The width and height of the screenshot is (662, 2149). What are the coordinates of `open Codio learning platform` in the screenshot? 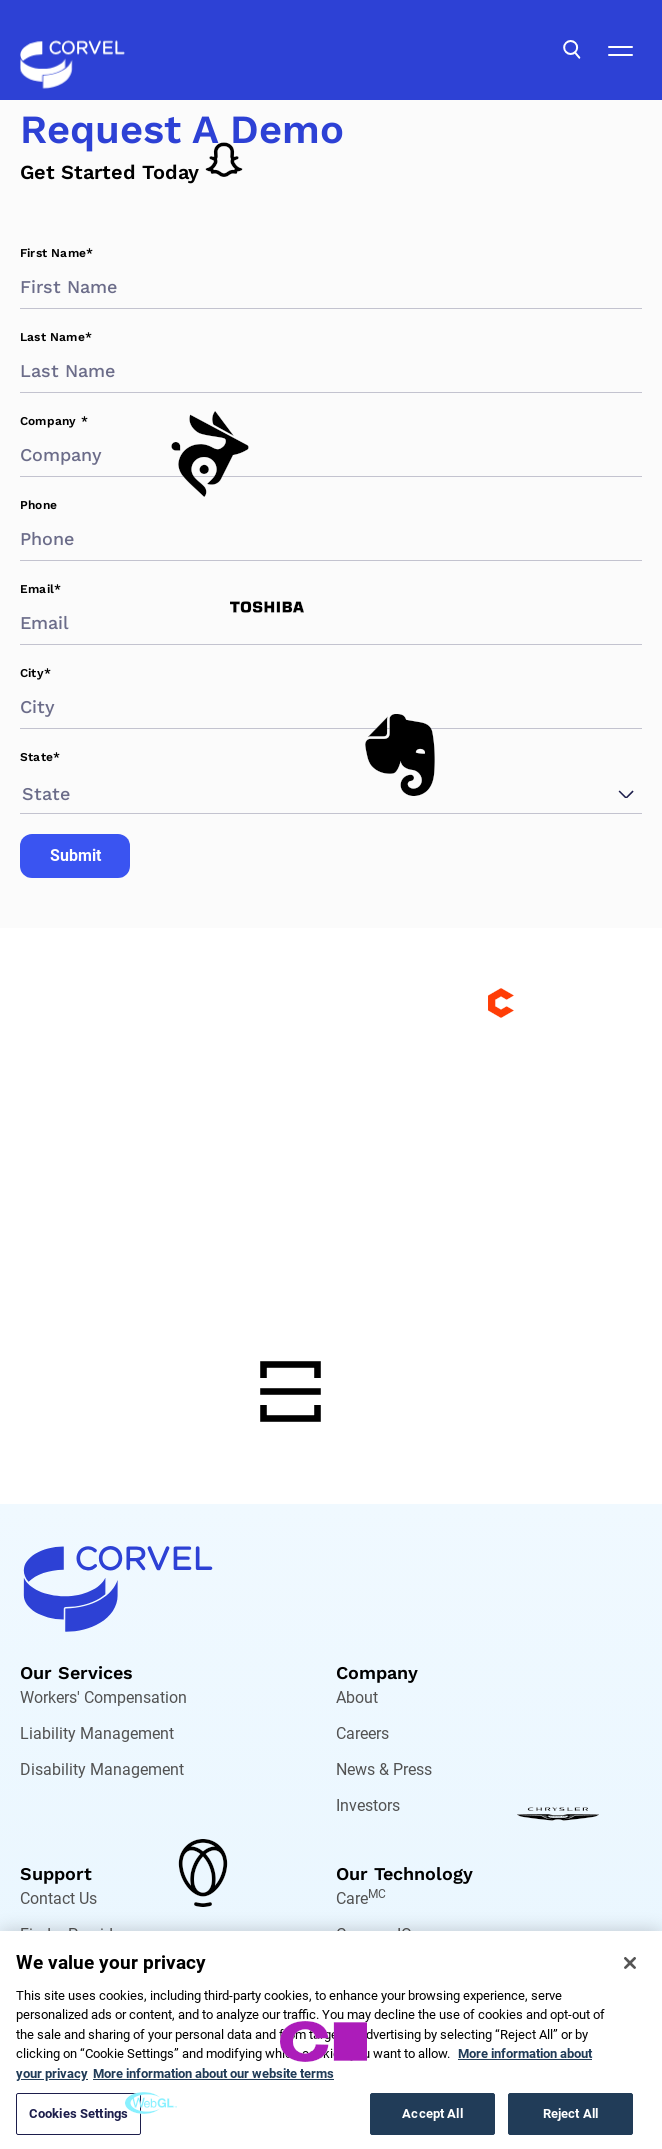 It's located at (501, 1003).